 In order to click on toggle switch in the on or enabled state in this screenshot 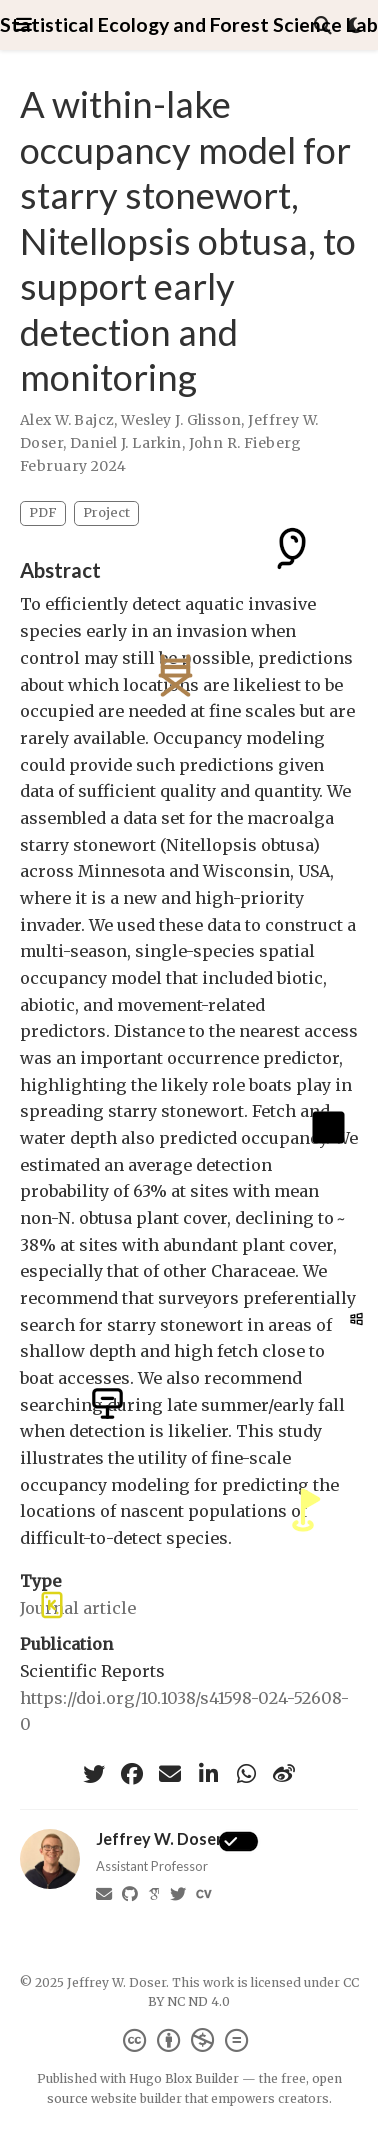, I will do `click(238, 1841)`.